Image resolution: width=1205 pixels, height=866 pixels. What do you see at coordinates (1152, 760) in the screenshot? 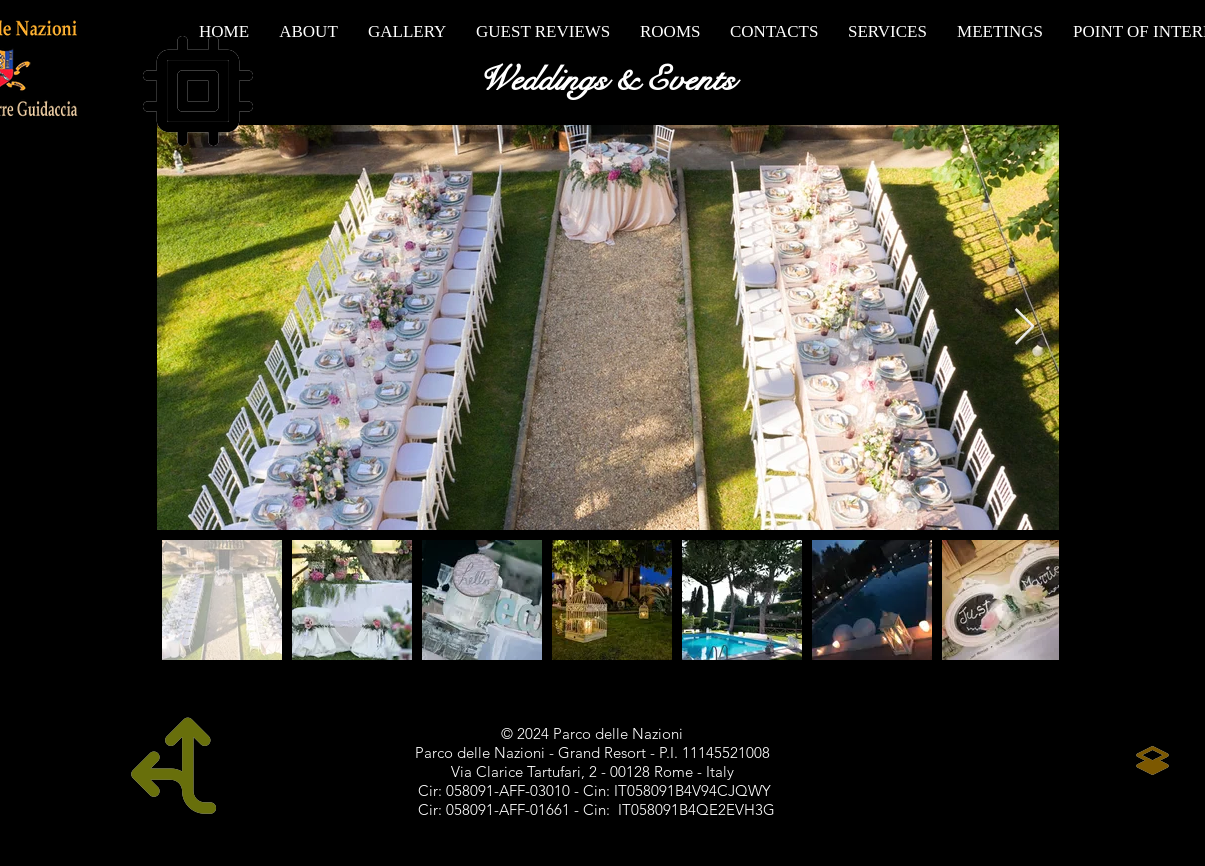
I see `send layer backward in the stack` at bounding box center [1152, 760].